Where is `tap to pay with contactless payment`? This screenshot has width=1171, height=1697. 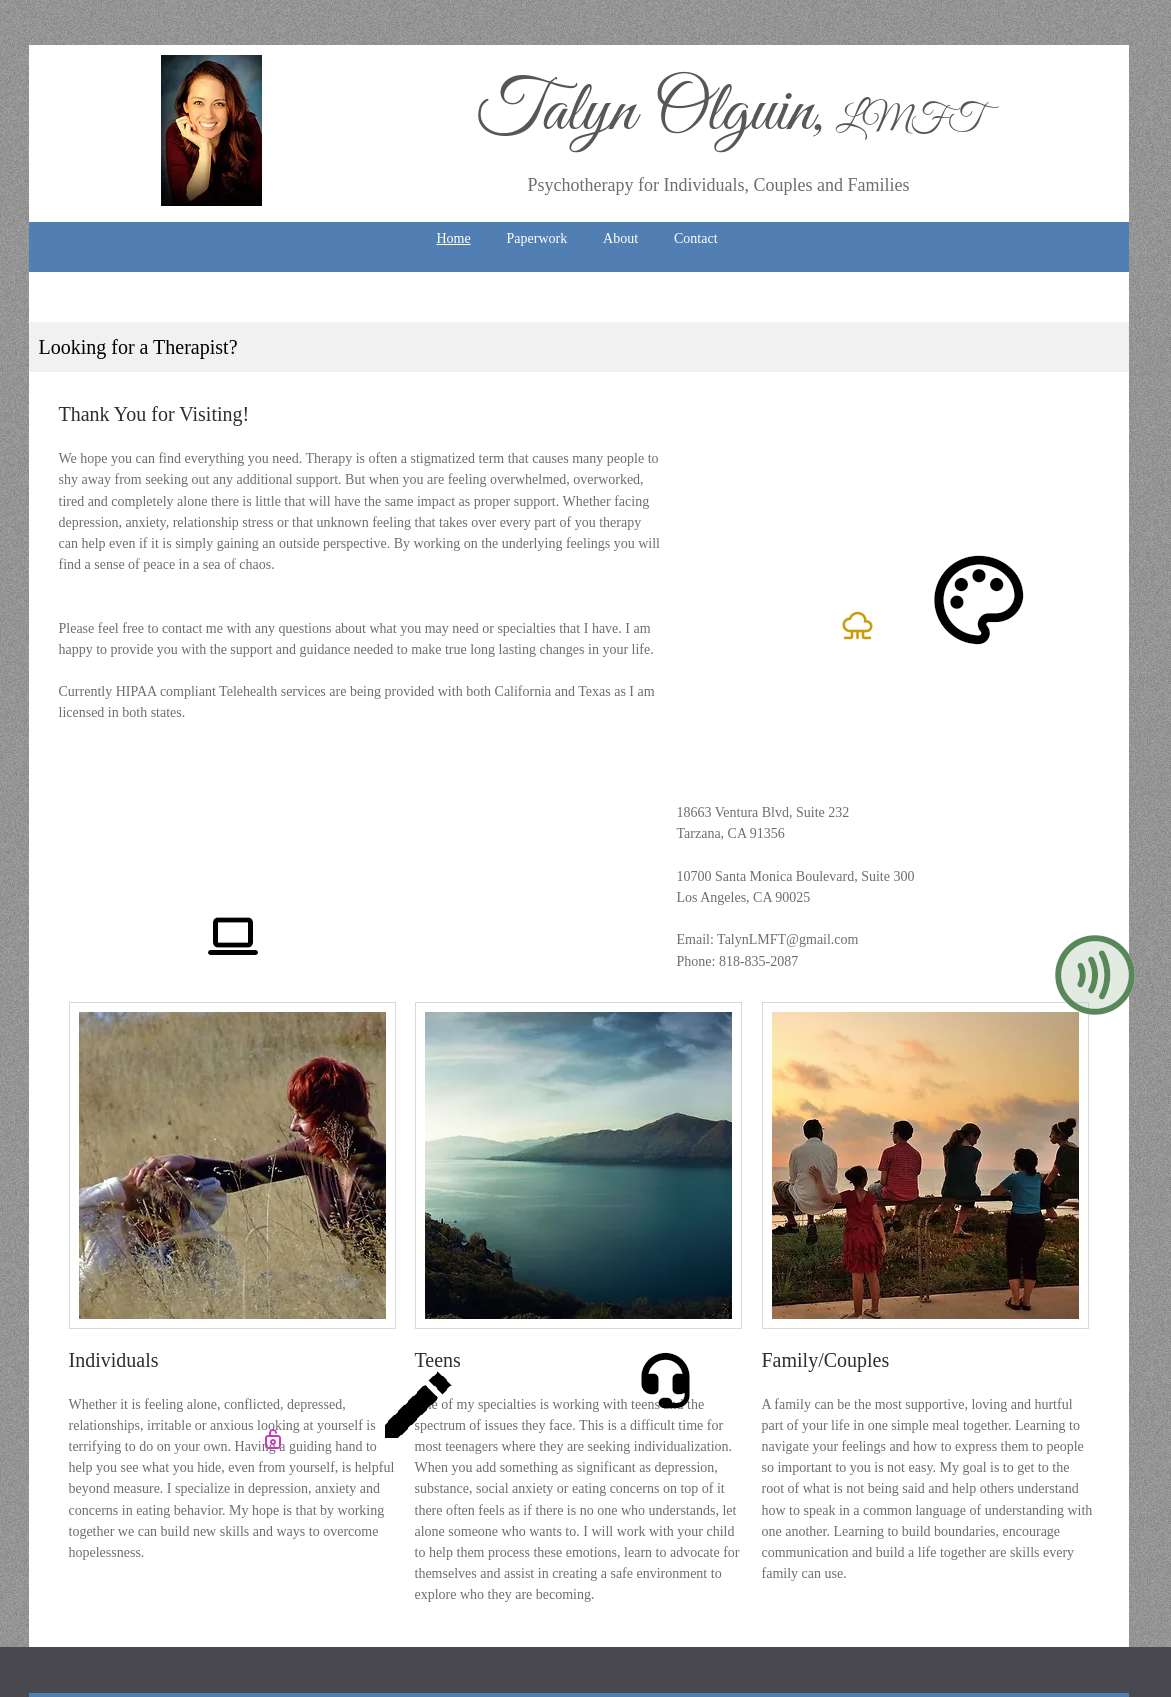 tap to pay with contactless payment is located at coordinates (1095, 975).